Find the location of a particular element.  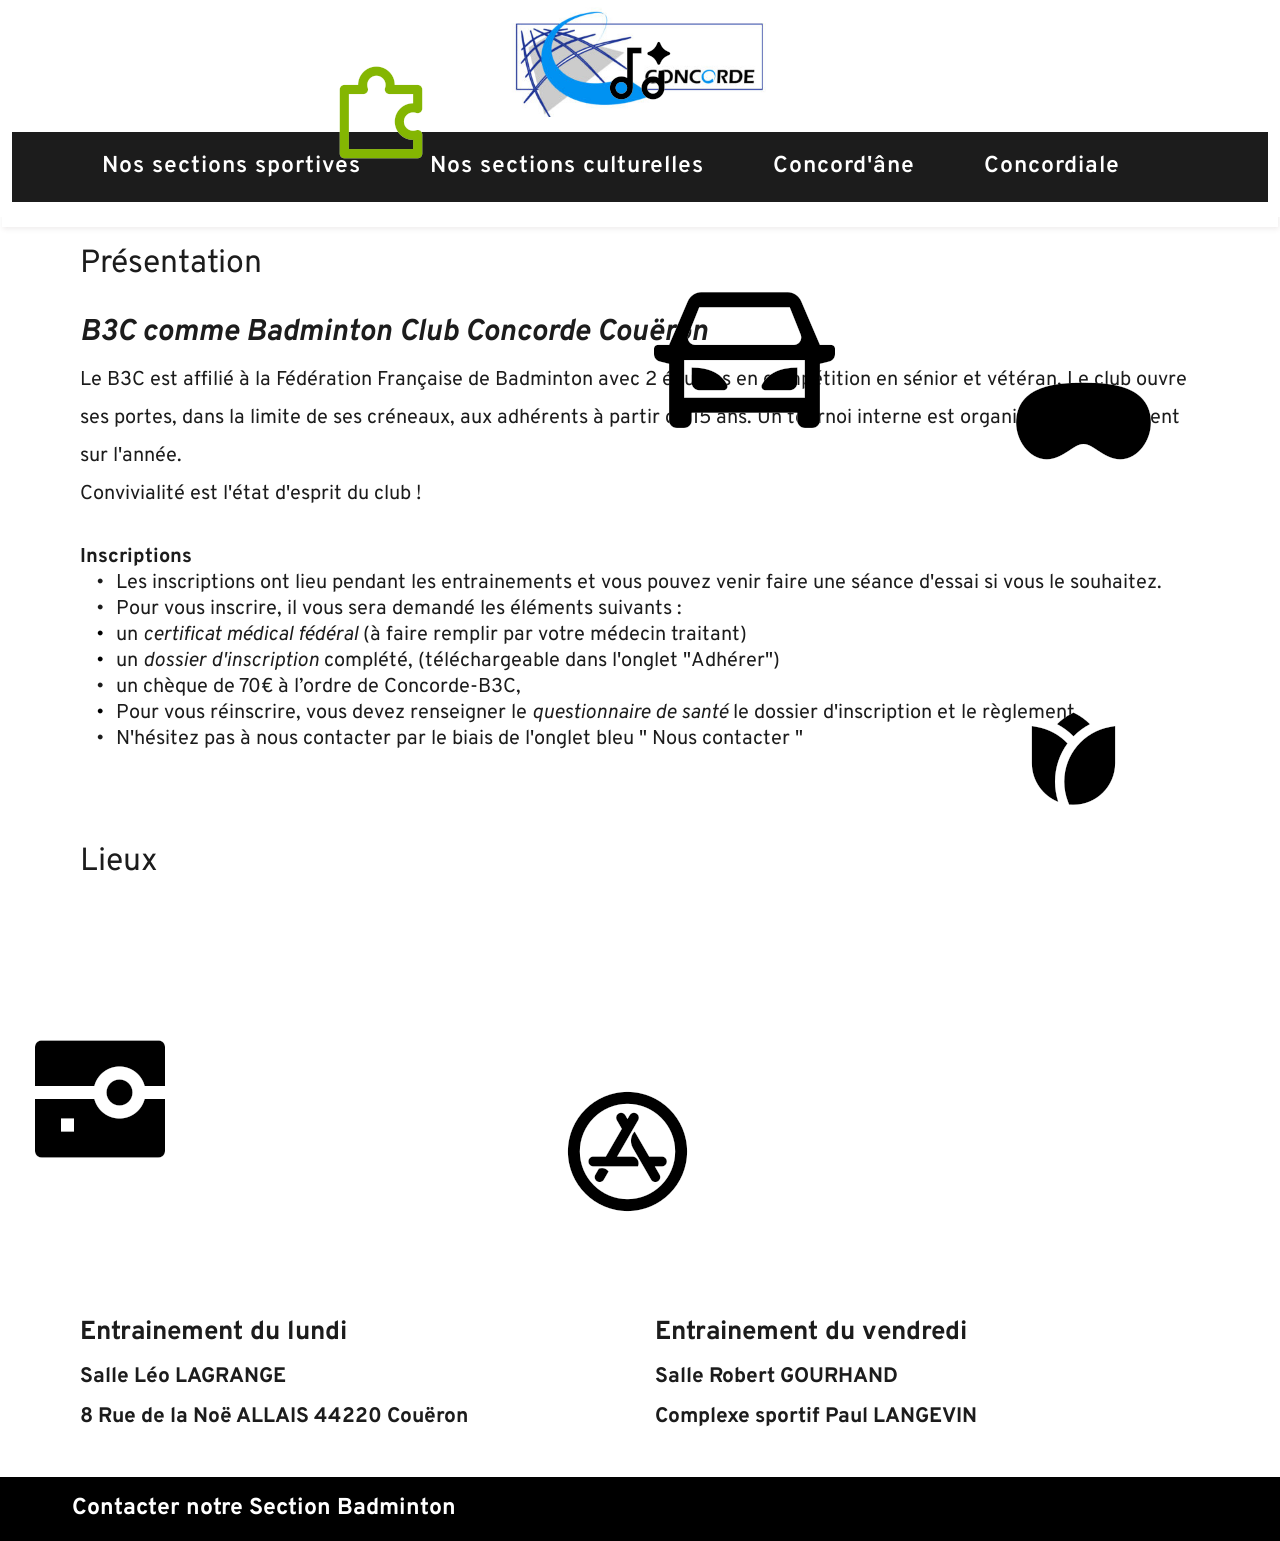

access nature or garden-related features is located at coordinates (1073, 758).